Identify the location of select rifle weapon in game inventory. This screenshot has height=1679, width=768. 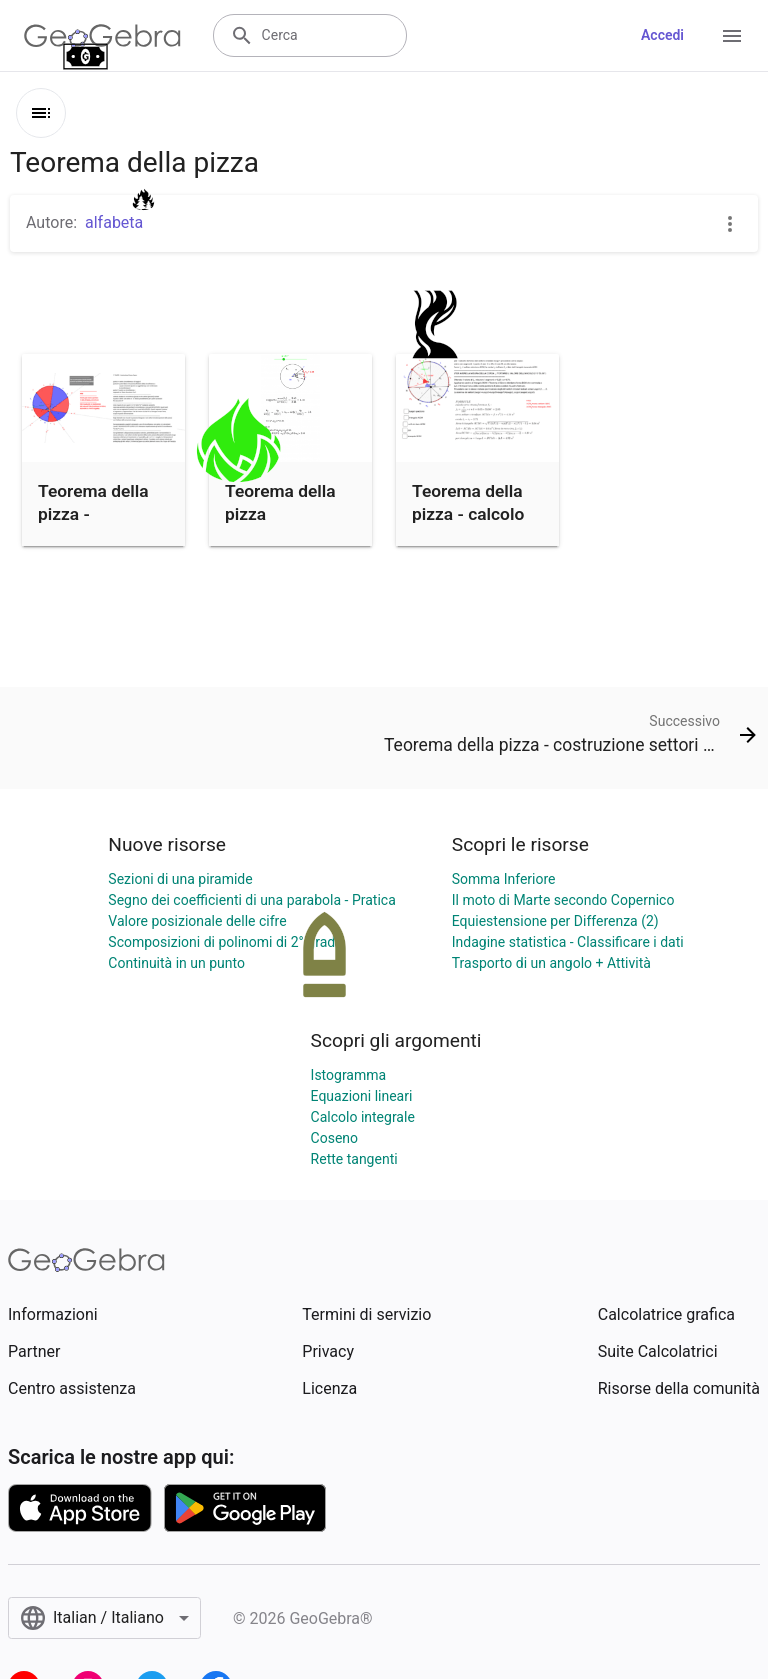
(324, 954).